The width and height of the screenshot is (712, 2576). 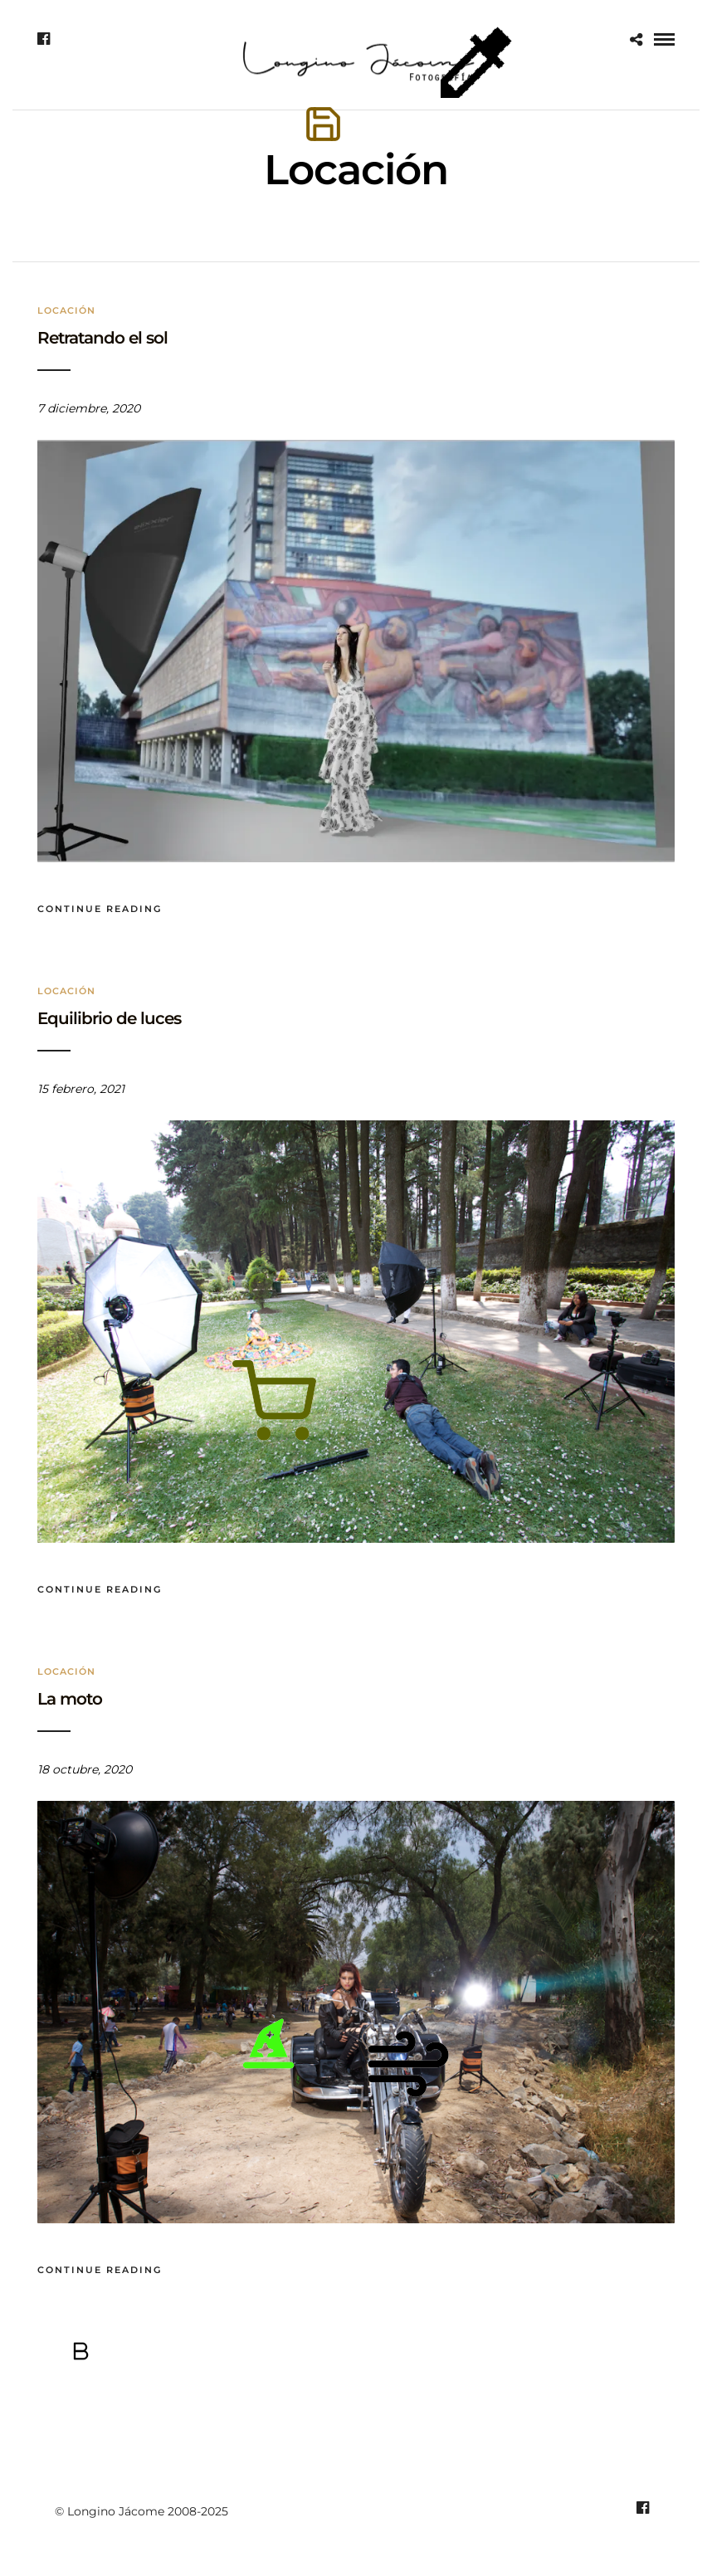 I want to click on view your shopping cart, so click(x=274, y=1402).